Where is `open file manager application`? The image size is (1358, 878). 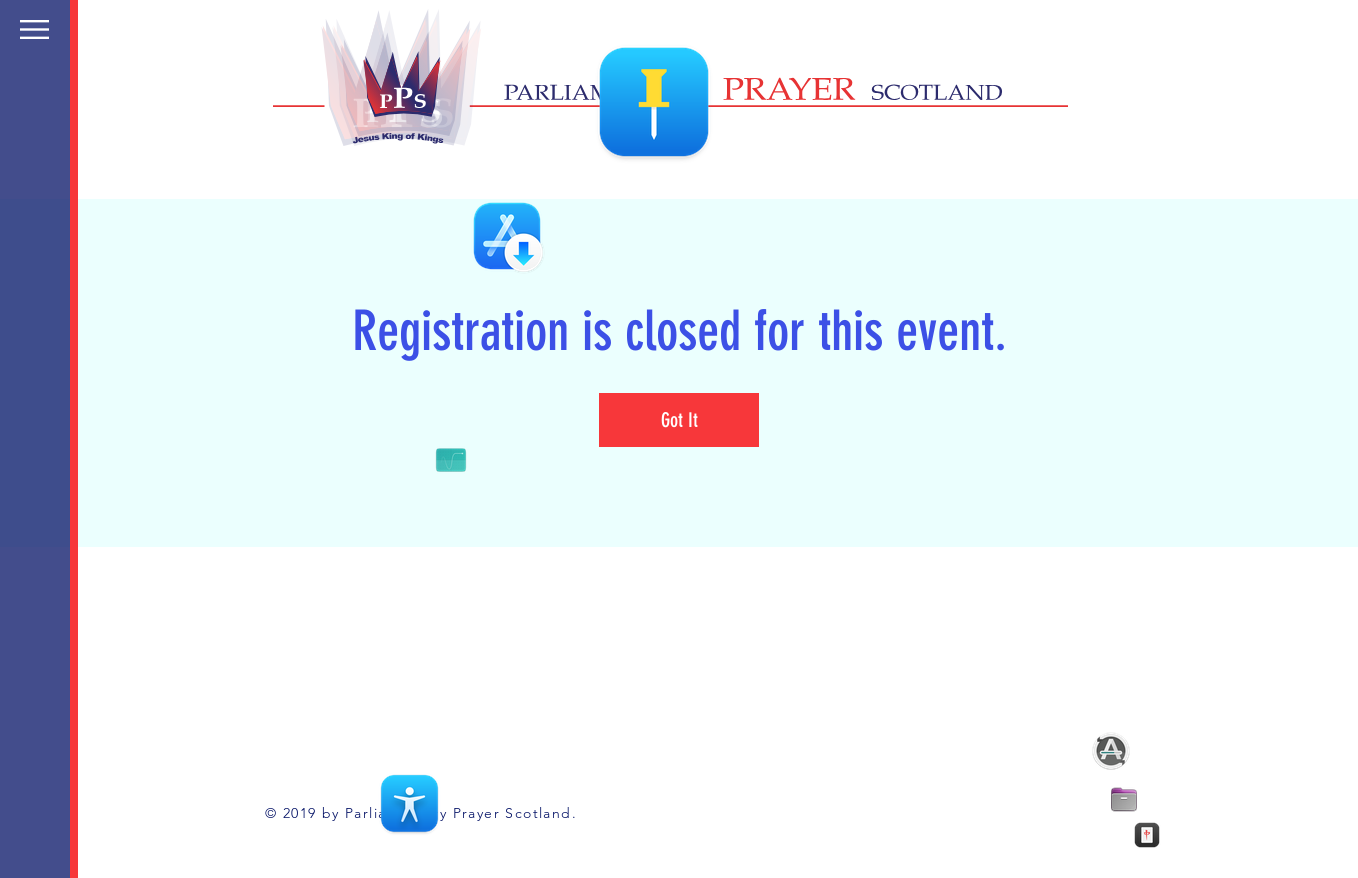
open file manager application is located at coordinates (1124, 799).